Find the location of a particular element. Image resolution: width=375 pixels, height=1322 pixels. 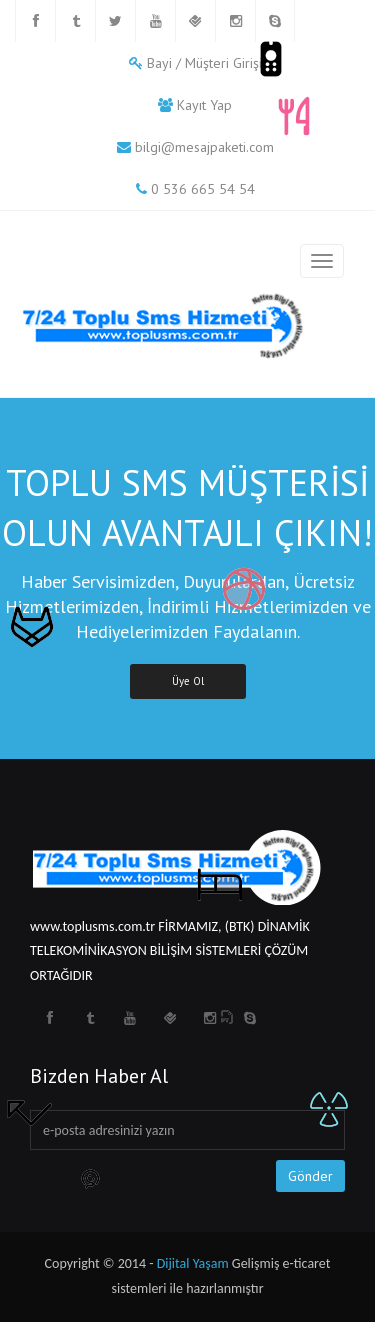

indicates overwhelmed or stressed state is located at coordinates (90, 1178).